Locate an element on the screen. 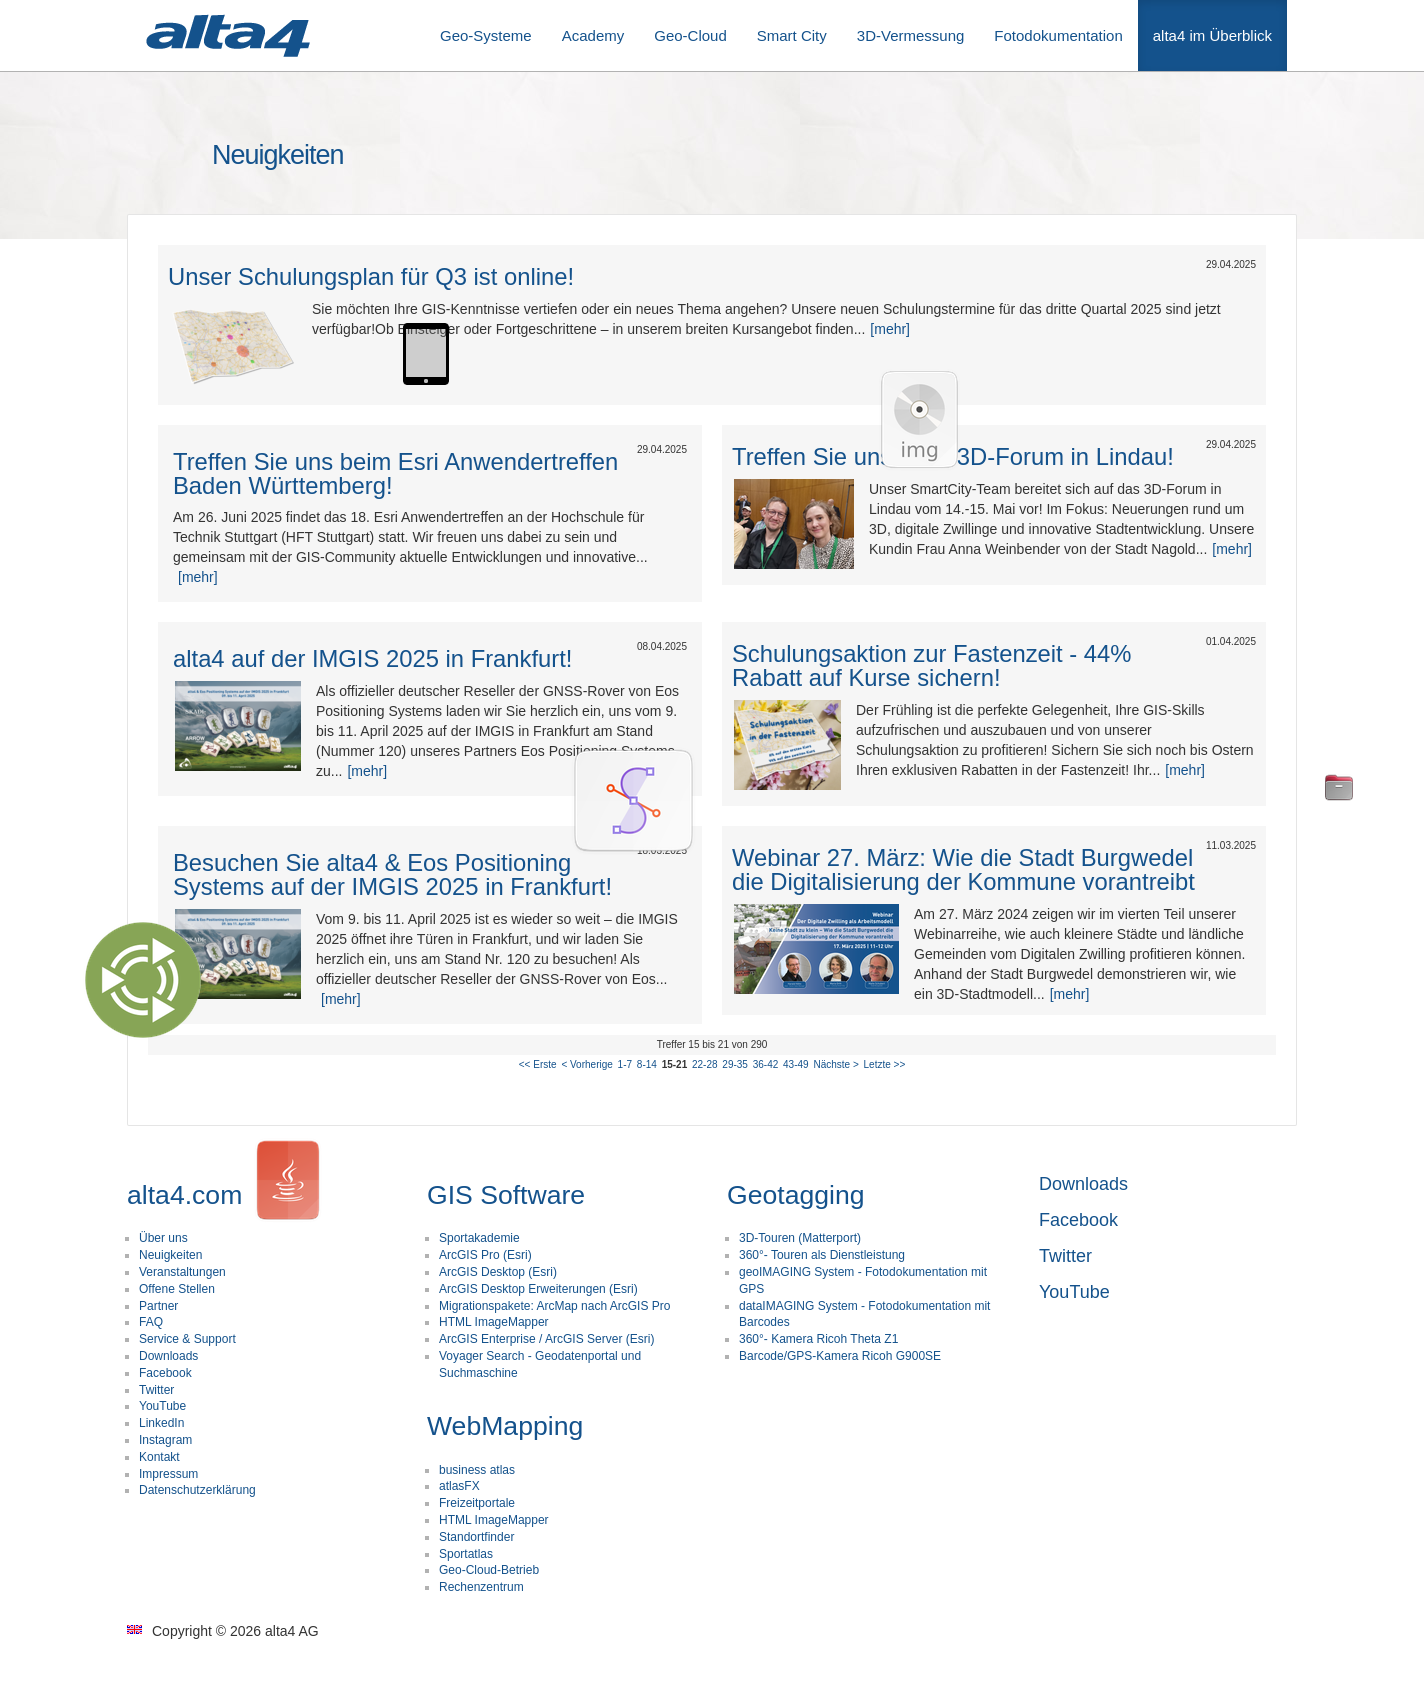  a java source code file is located at coordinates (288, 1180).